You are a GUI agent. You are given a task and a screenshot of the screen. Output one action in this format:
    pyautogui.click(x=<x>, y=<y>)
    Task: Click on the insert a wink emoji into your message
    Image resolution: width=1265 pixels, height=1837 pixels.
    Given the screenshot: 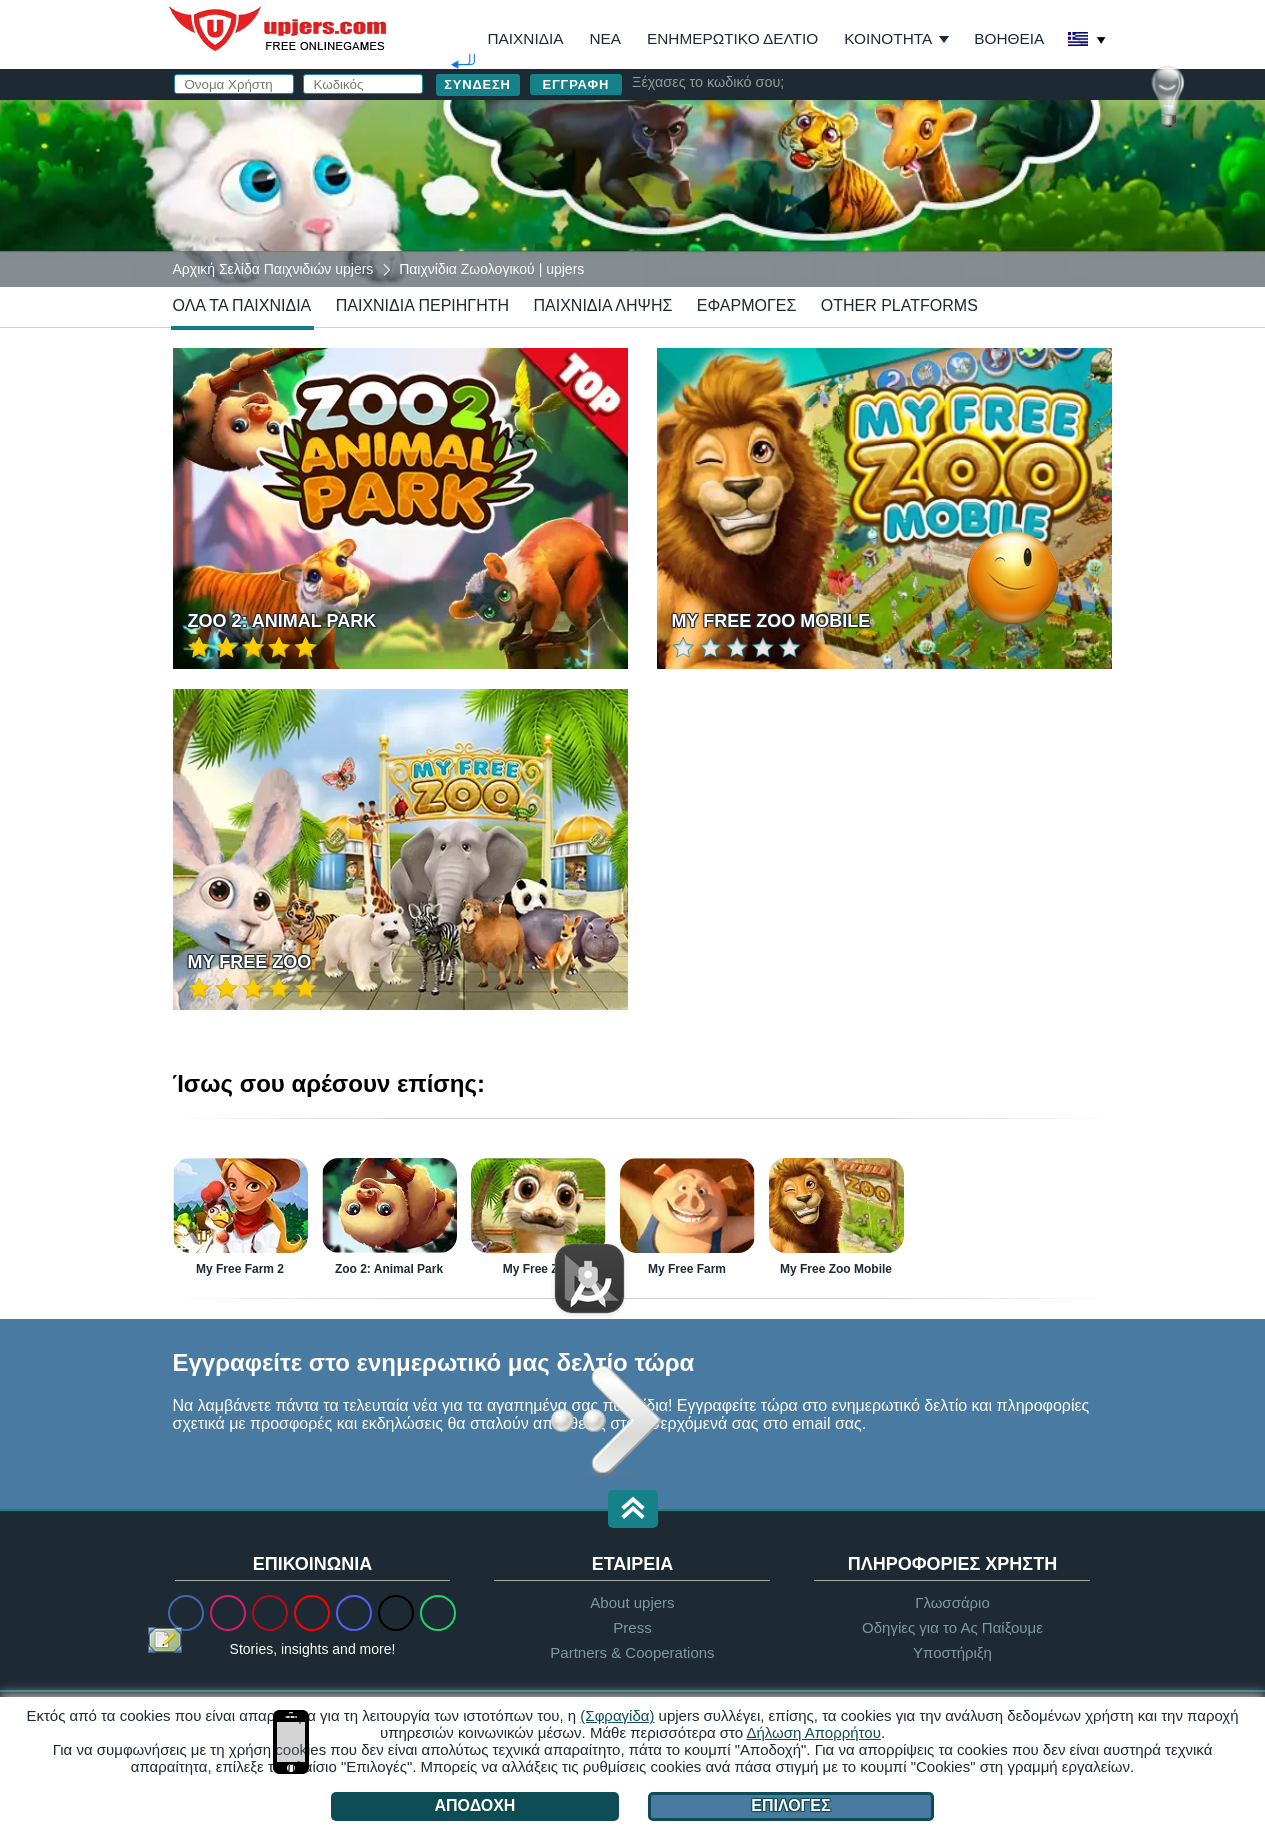 What is the action you would take?
    pyautogui.click(x=1013, y=582)
    